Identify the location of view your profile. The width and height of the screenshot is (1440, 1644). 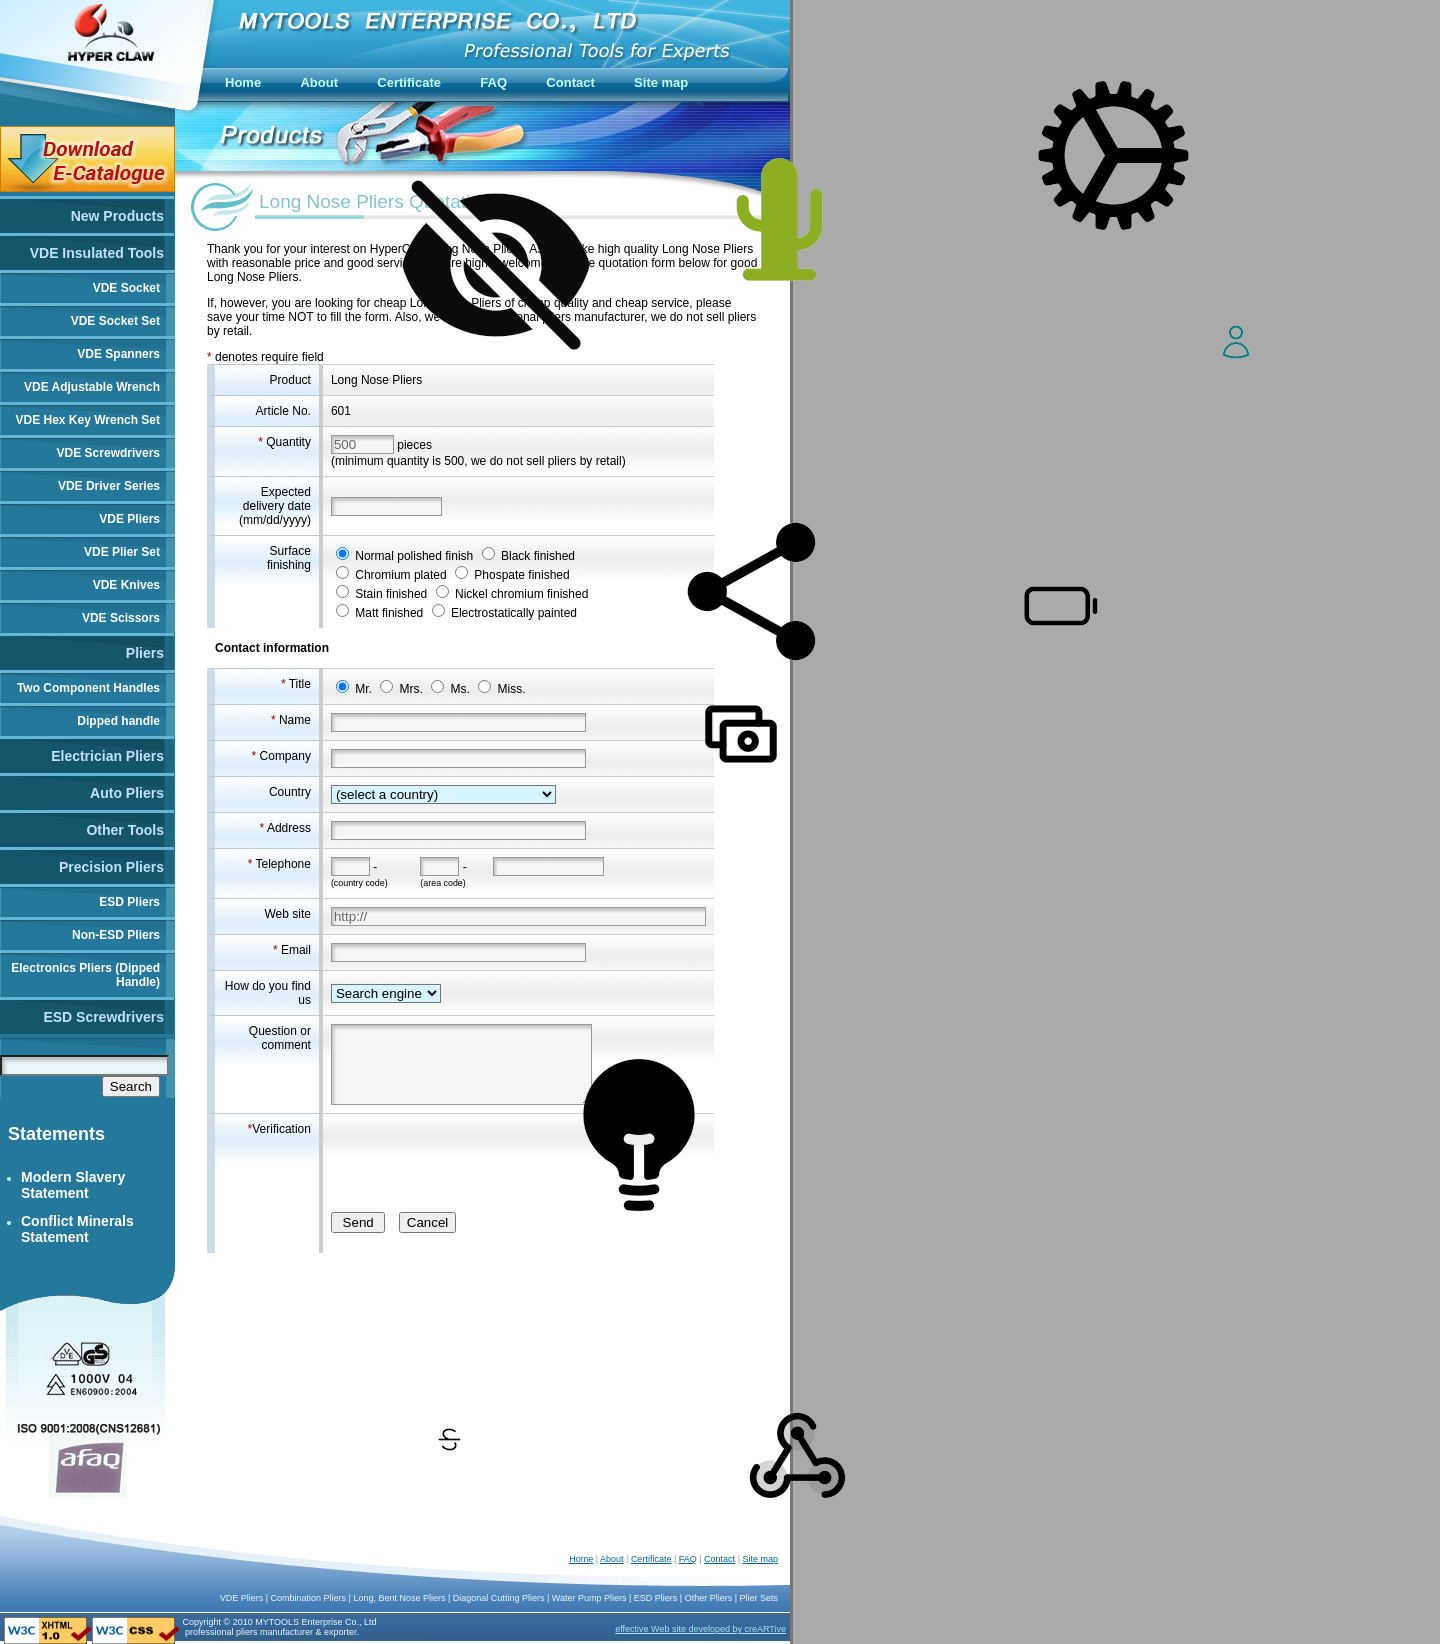
(1236, 342).